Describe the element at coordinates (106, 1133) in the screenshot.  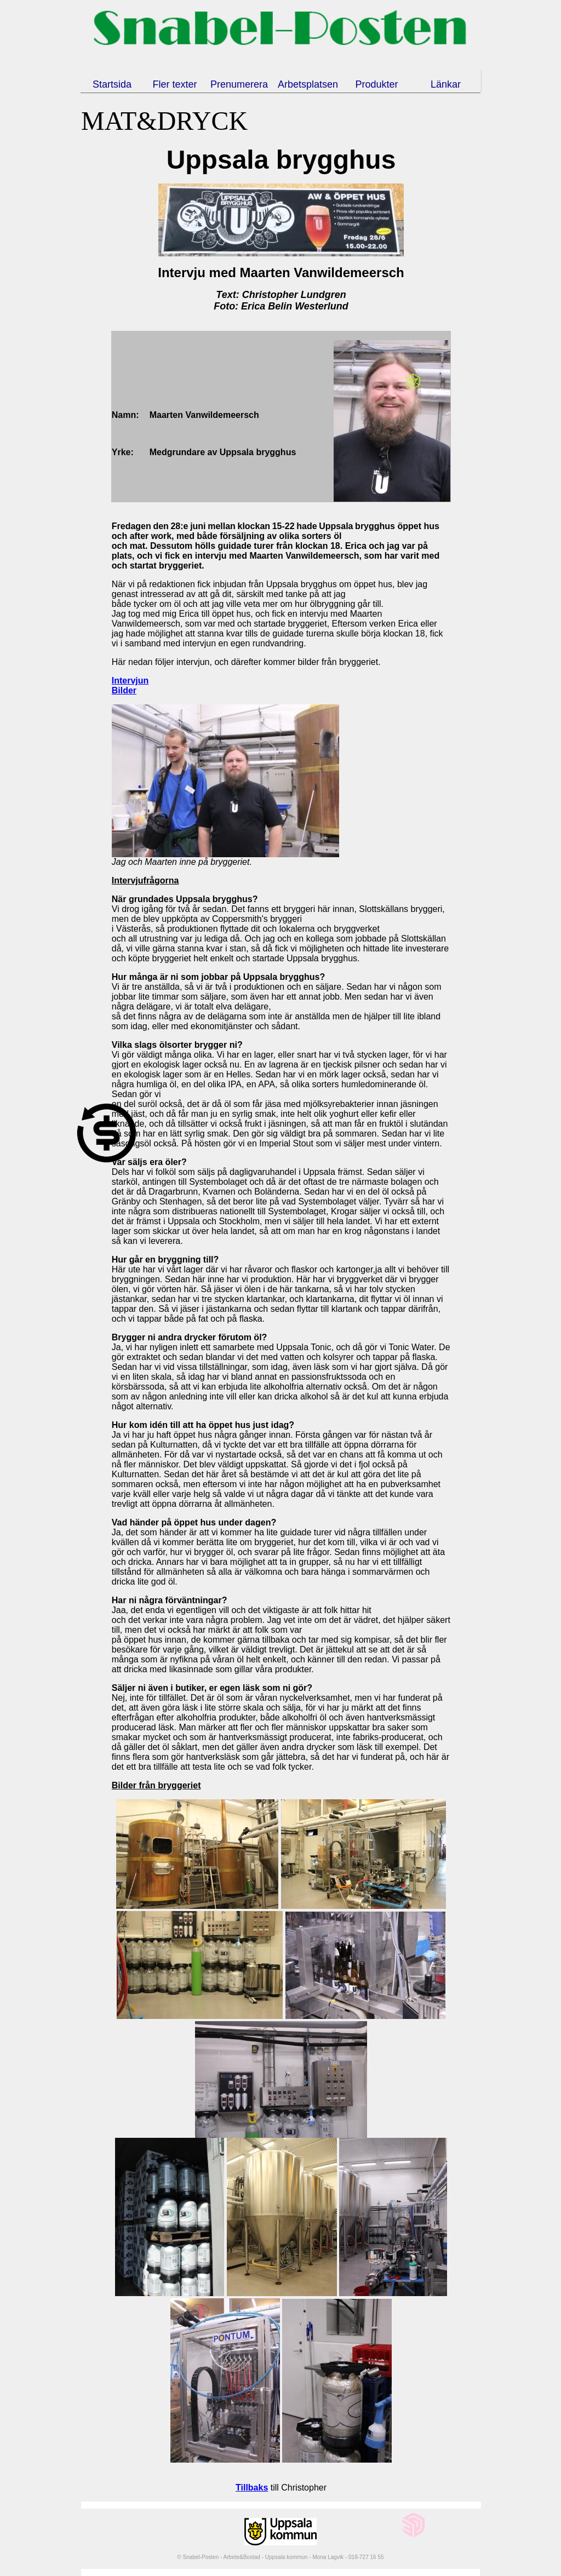
I see `request a refund for a purchase` at that location.